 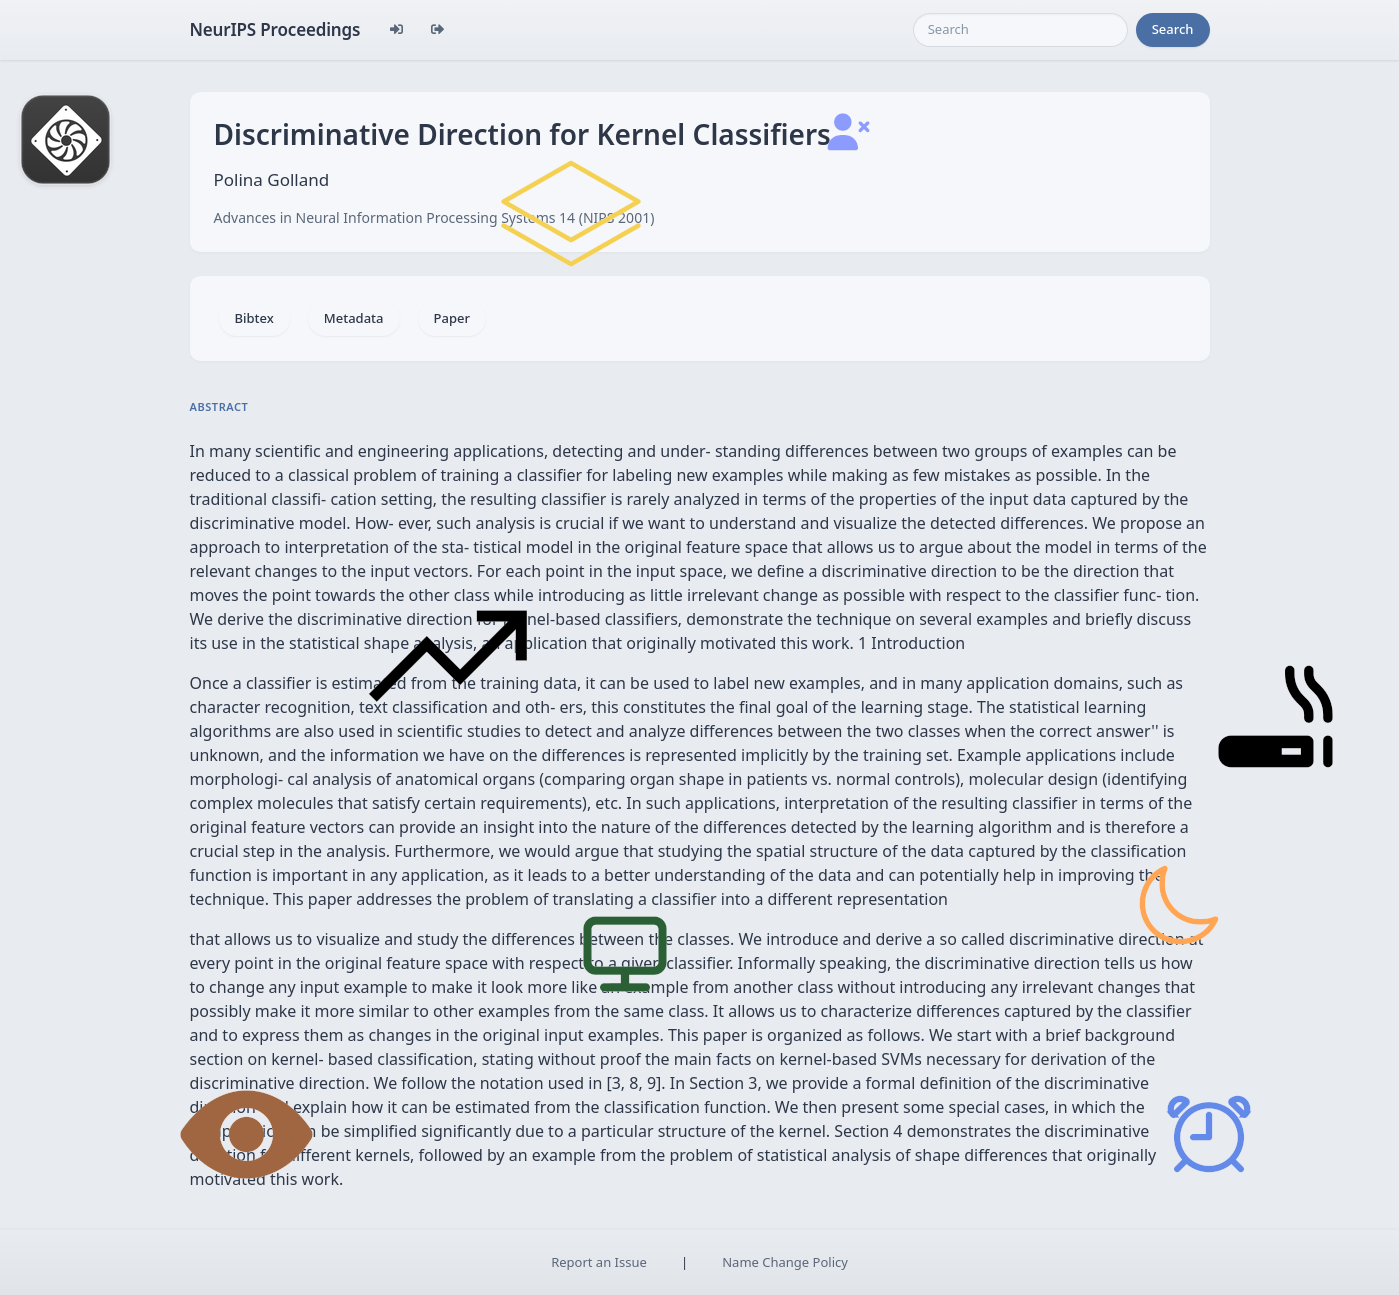 I want to click on remove a user or contact, so click(x=847, y=131).